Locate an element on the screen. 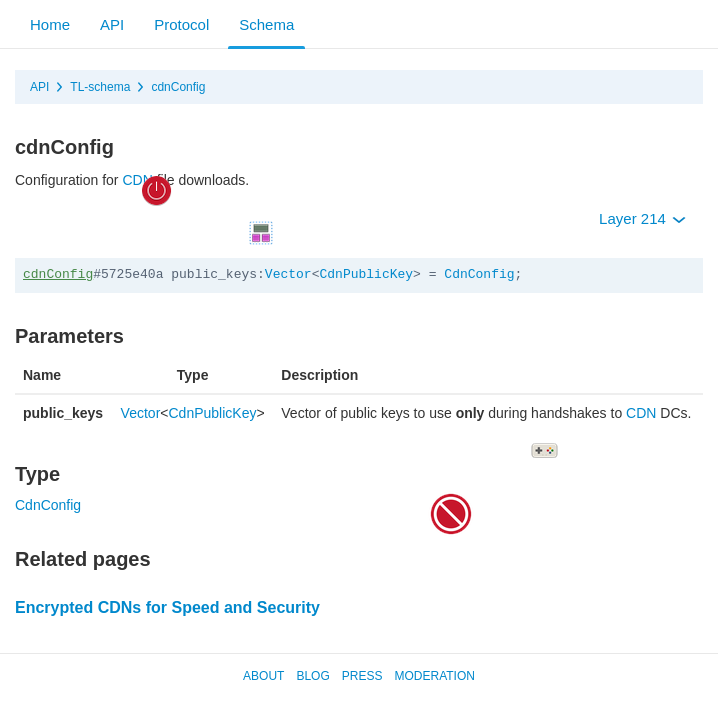 The image size is (718, 720). game controller input device is located at coordinates (544, 450).